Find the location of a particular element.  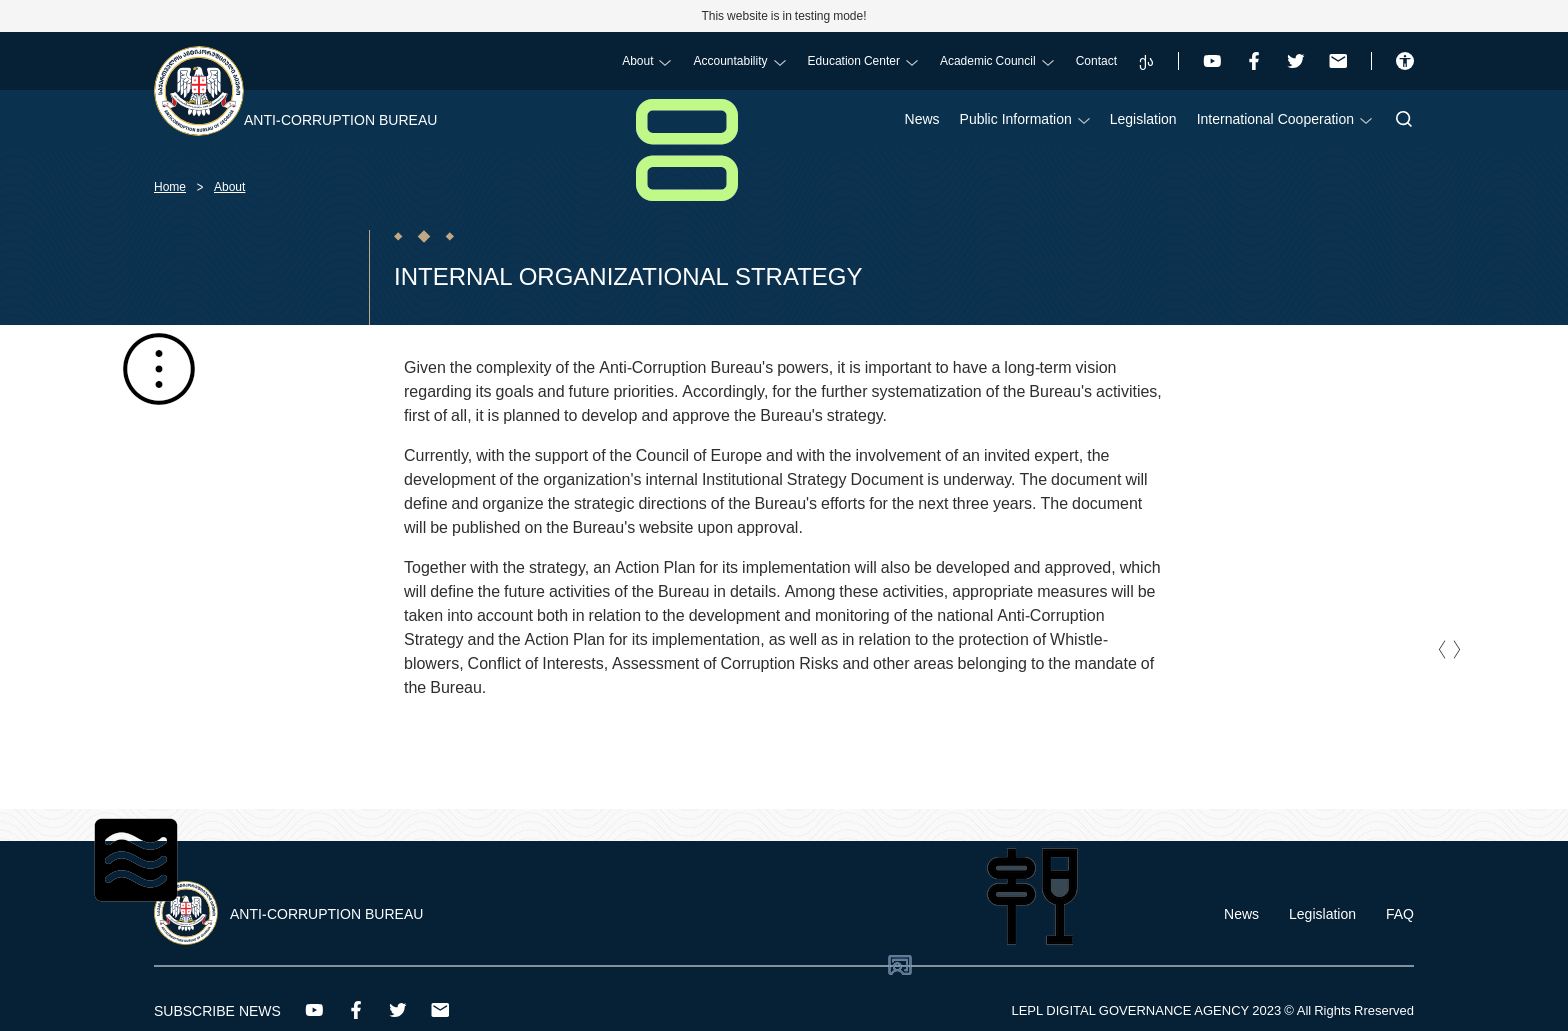

indicates water or aquatic features is located at coordinates (136, 860).